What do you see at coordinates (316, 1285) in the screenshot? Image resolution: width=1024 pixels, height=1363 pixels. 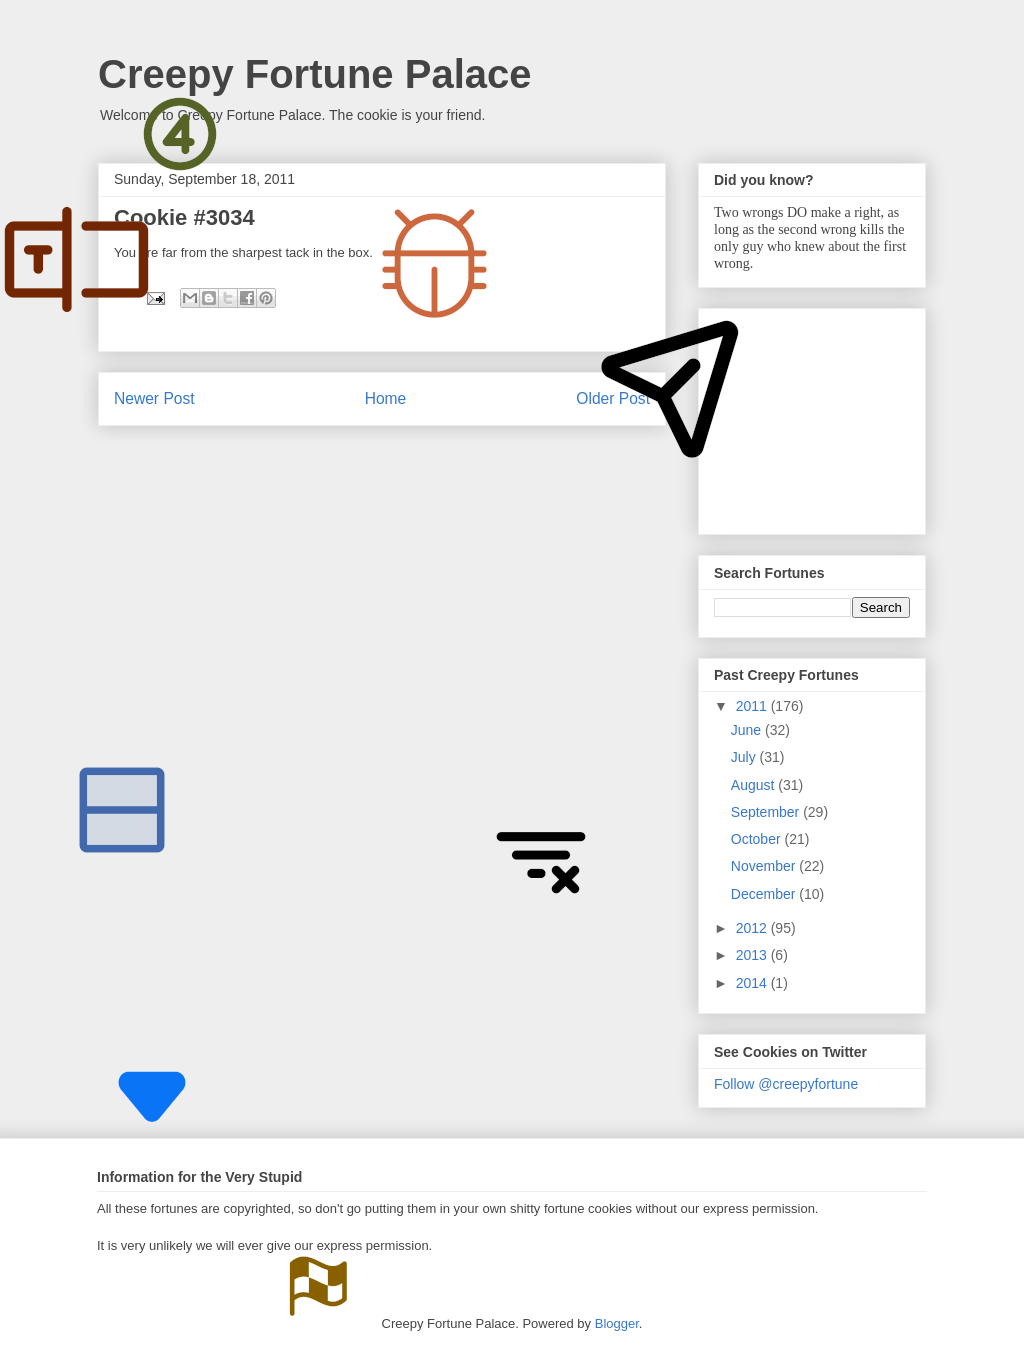 I see `indicates completion or finish line` at bounding box center [316, 1285].